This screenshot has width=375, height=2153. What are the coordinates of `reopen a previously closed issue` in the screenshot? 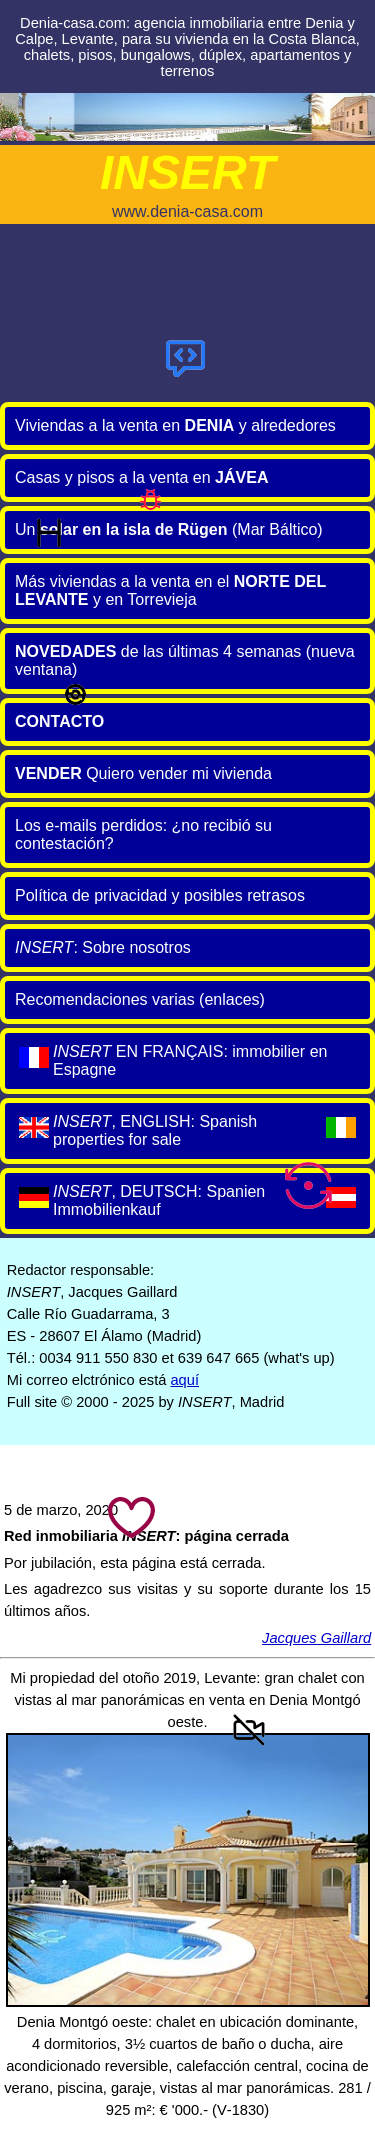 It's located at (308, 1185).